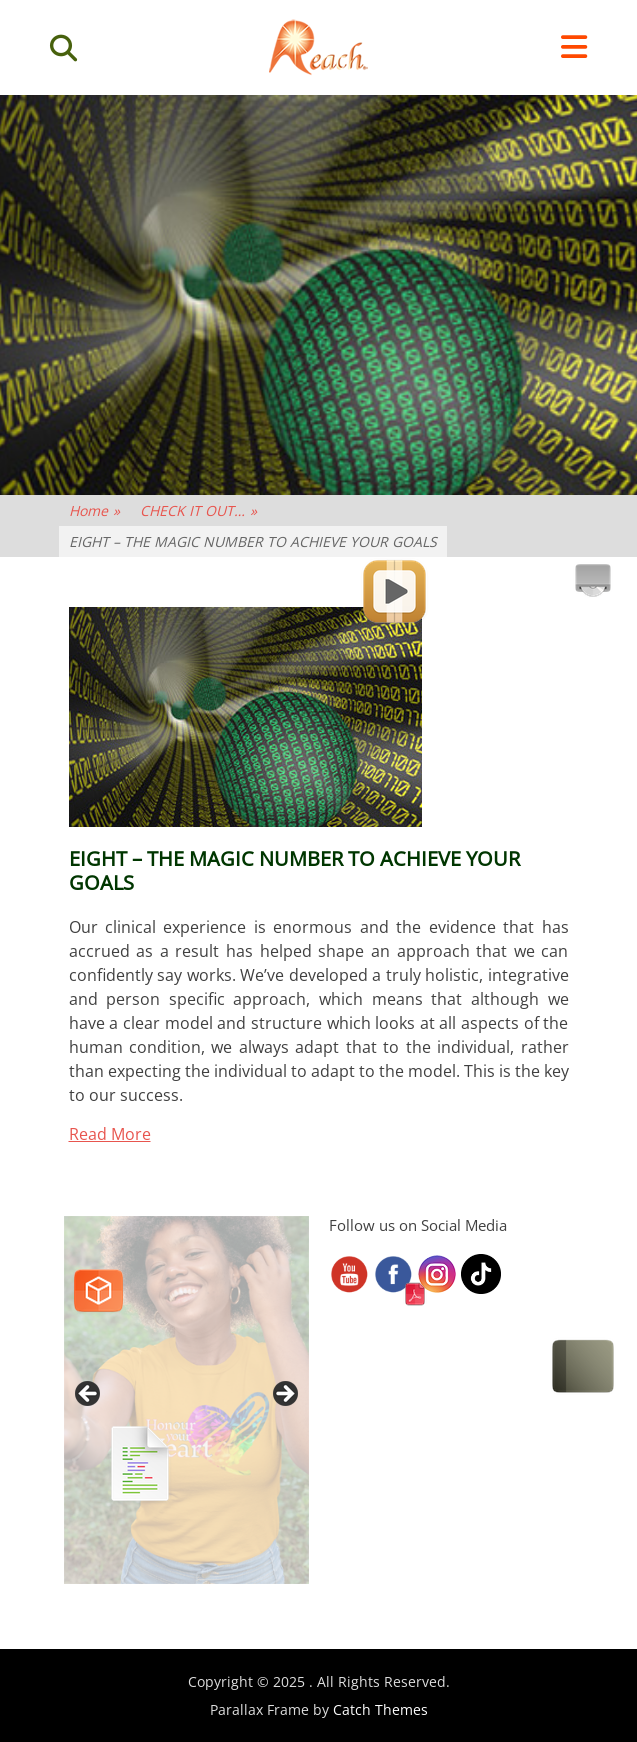  What do you see at coordinates (415, 1294) in the screenshot?
I see `a PDF document file` at bounding box center [415, 1294].